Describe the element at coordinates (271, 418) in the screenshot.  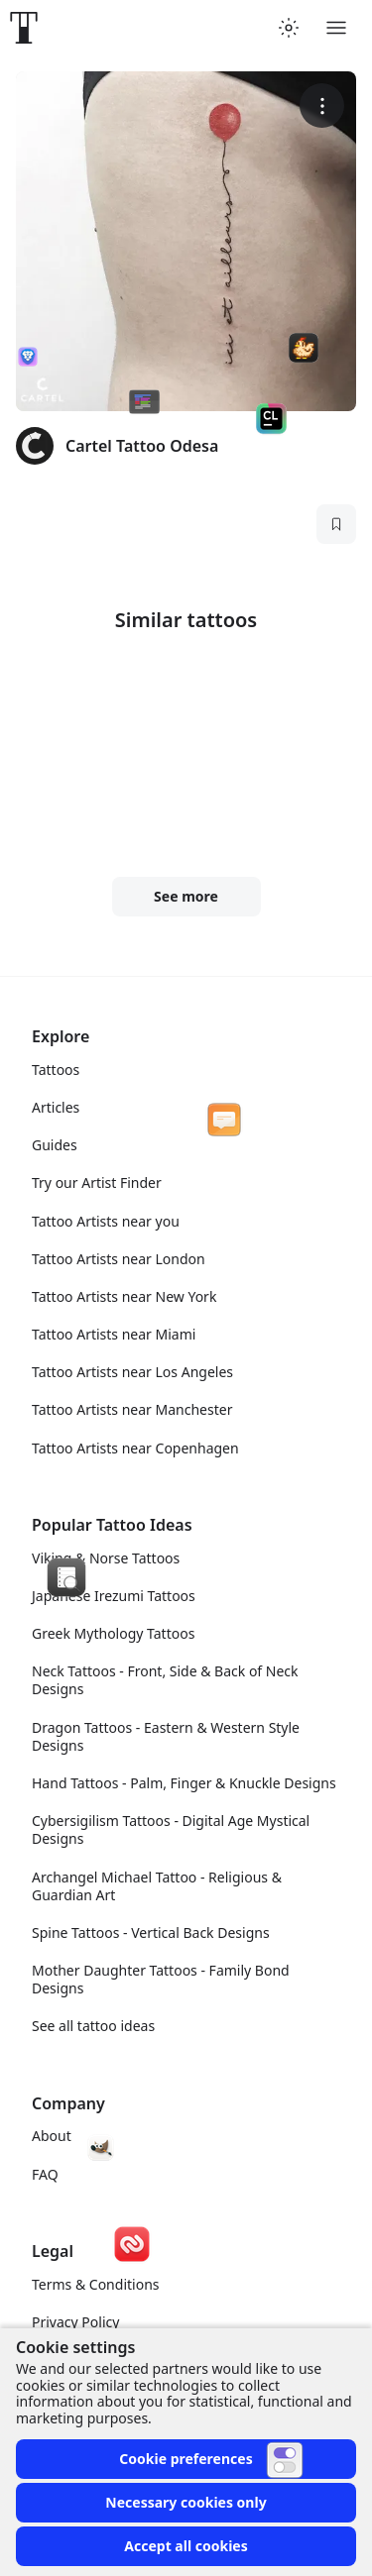
I see `open CLion IDE application` at that location.